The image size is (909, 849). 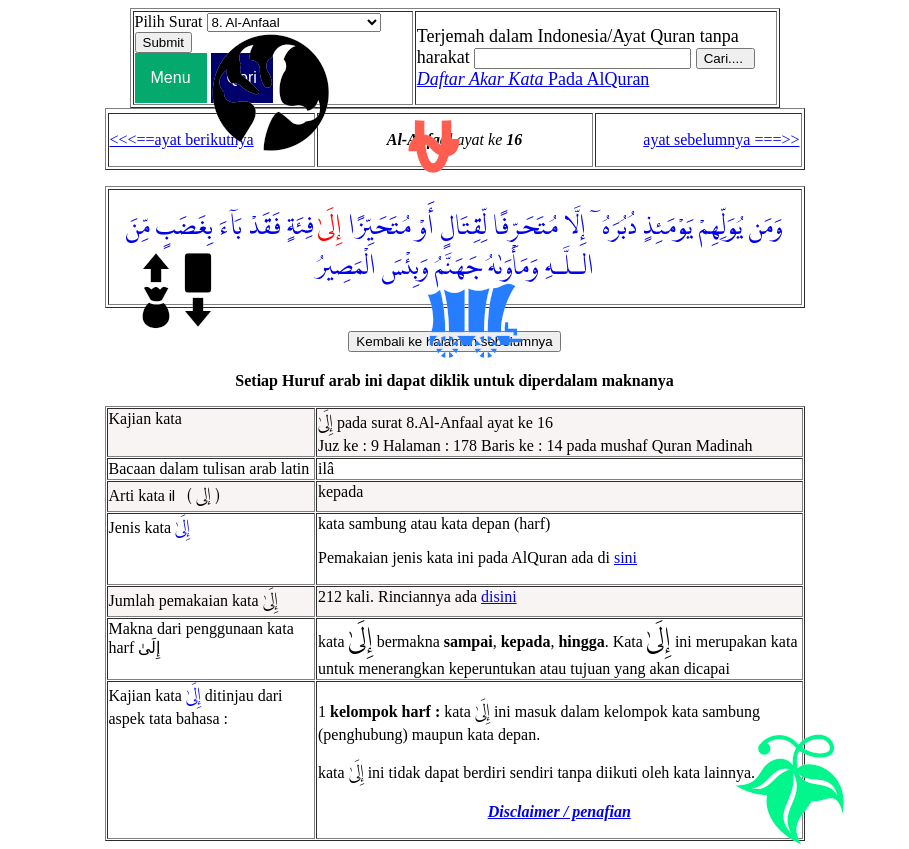 I want to click on access western or frontier-themed game content, so click(x=474, y=311).